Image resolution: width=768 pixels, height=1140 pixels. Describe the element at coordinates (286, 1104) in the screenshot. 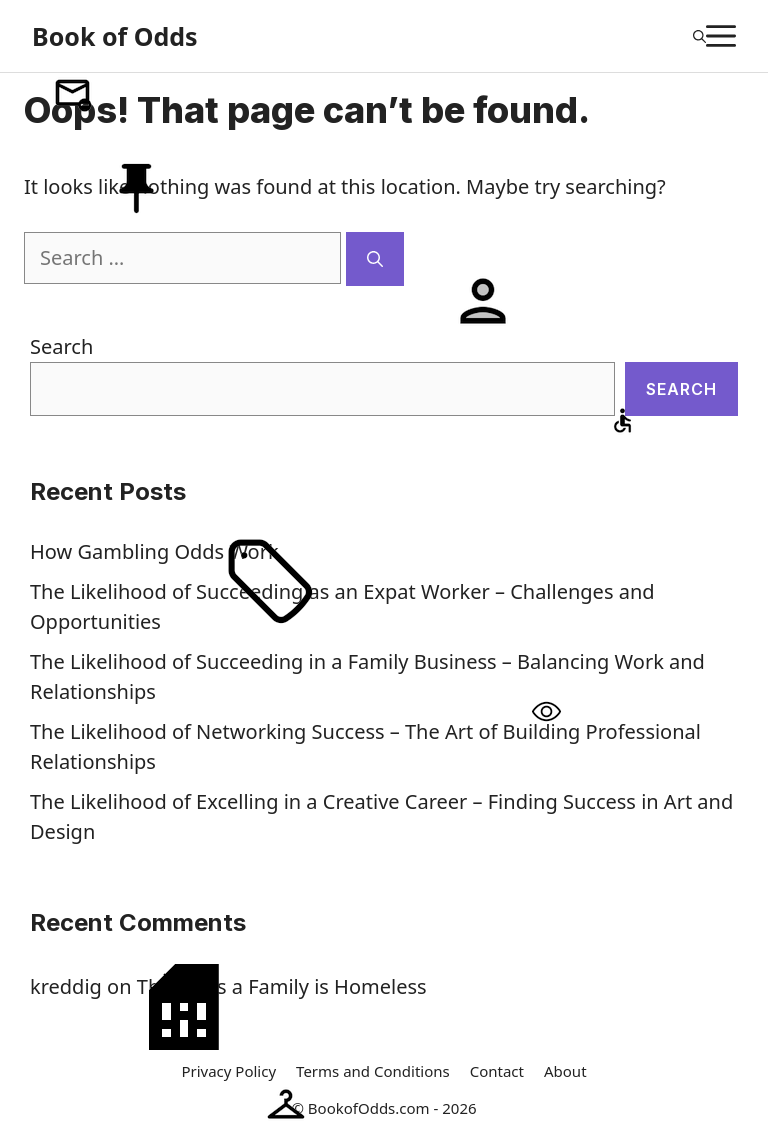

I see `access wardrobe or clothing options` at that location.